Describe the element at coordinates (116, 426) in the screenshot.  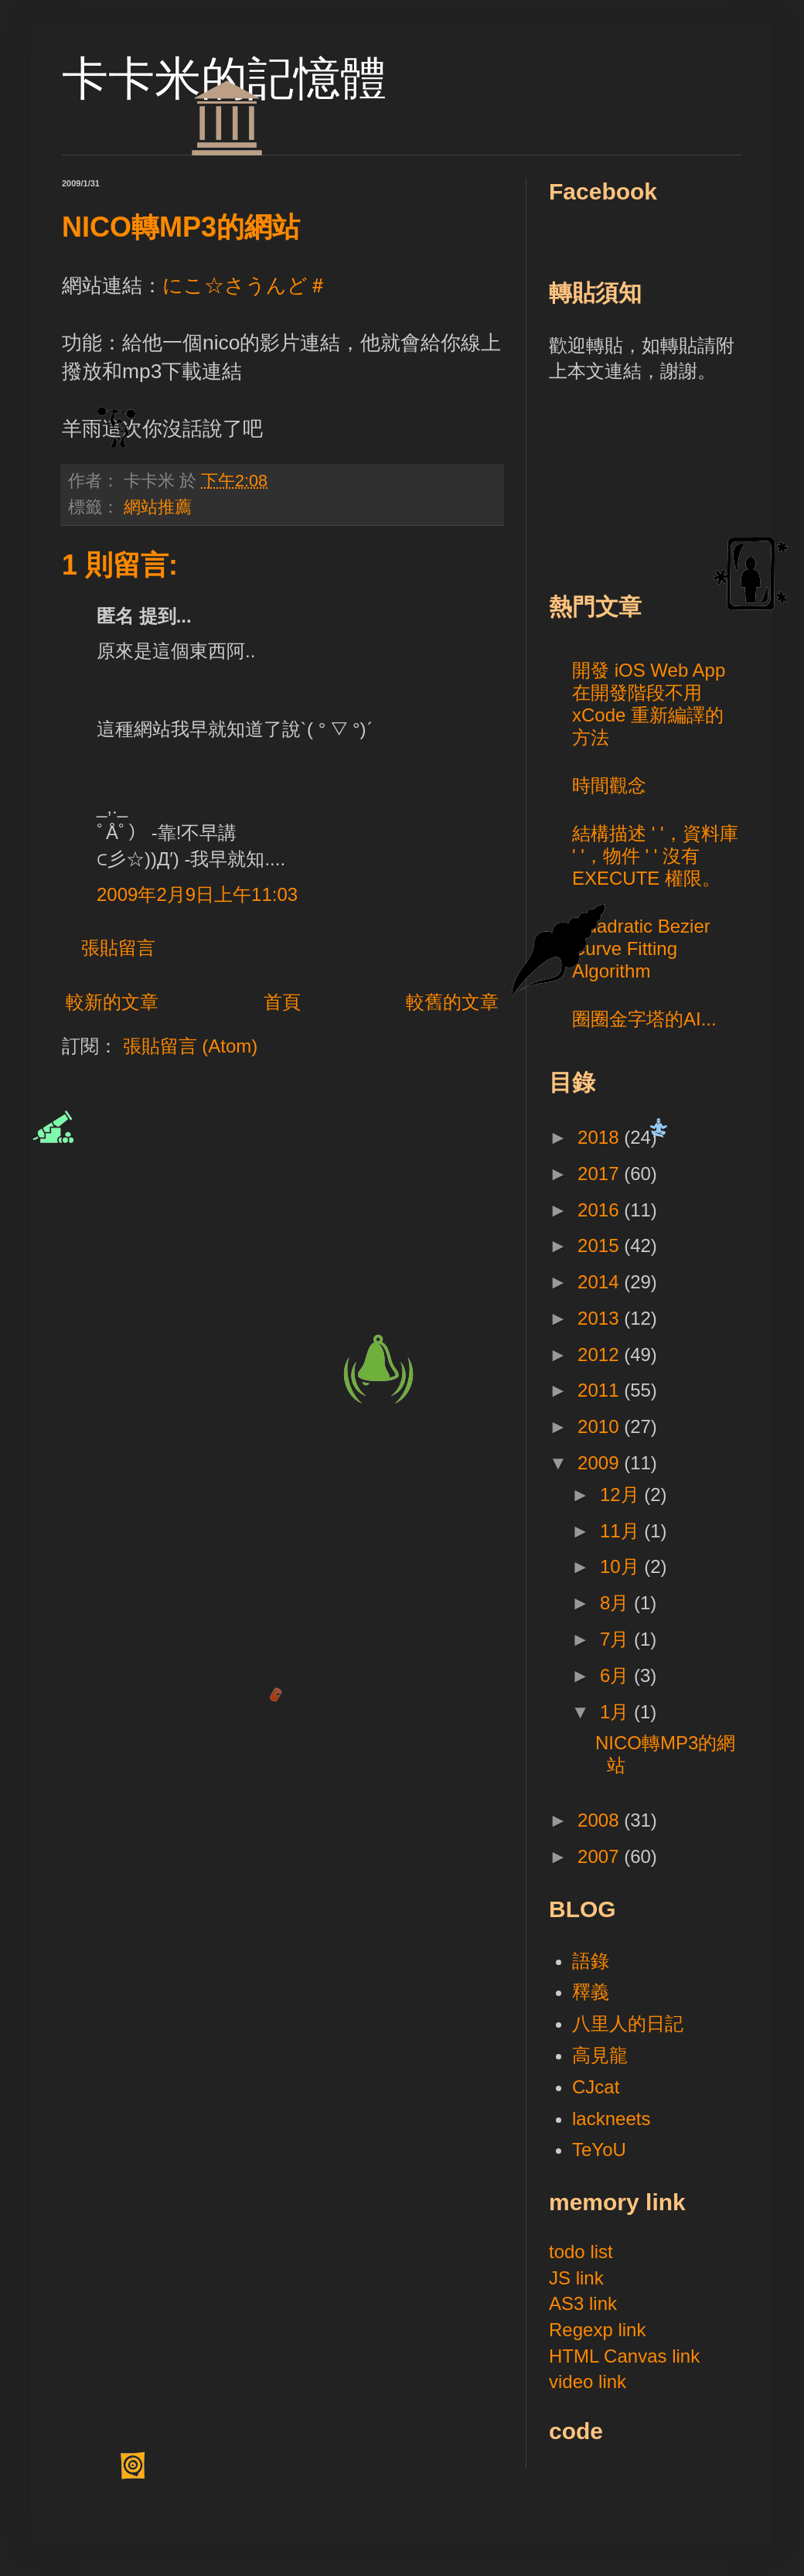
I see `access strength training or workout features` at that location.